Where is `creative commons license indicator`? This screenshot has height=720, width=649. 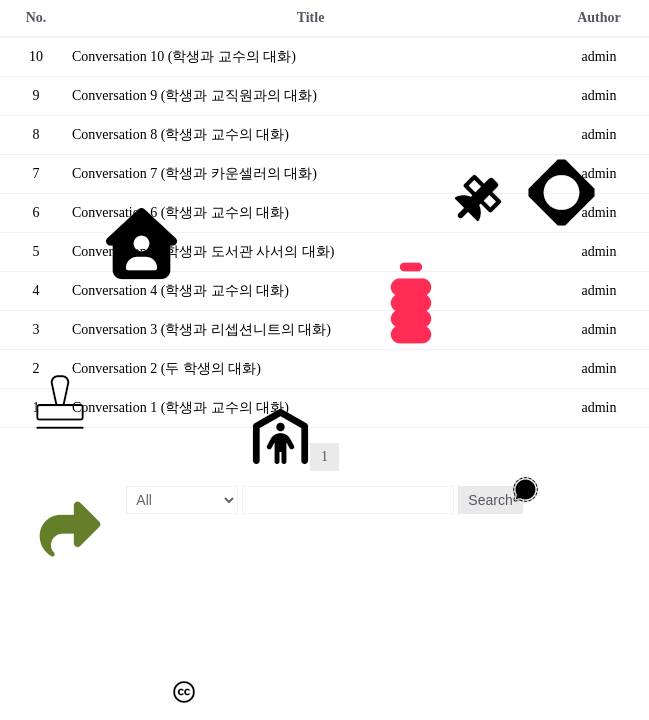 creative commons license indicator is located at coordinates (184, 692).